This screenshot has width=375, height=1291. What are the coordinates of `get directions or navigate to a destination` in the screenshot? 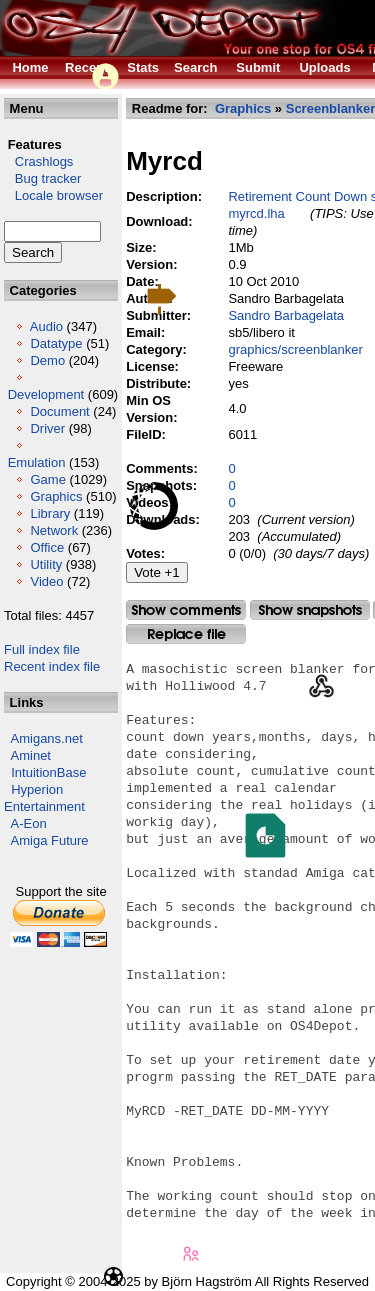 It's located at (161, 299).